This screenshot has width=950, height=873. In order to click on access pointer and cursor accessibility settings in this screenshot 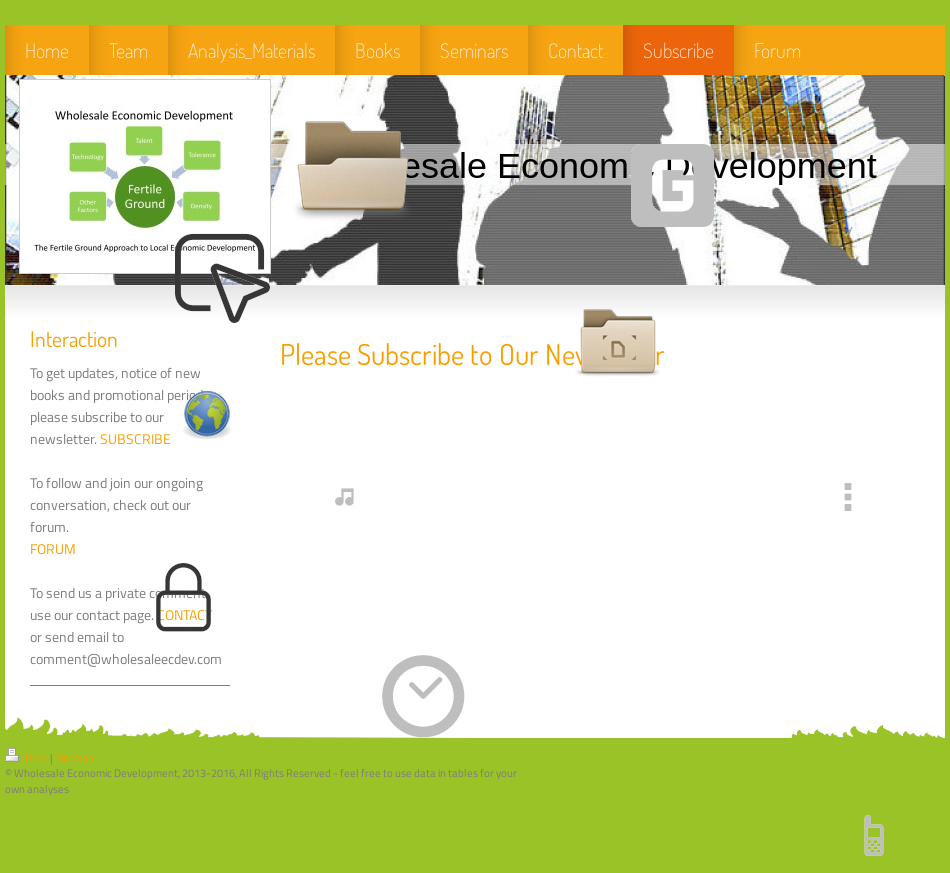, I will do `click(222, 275)`.